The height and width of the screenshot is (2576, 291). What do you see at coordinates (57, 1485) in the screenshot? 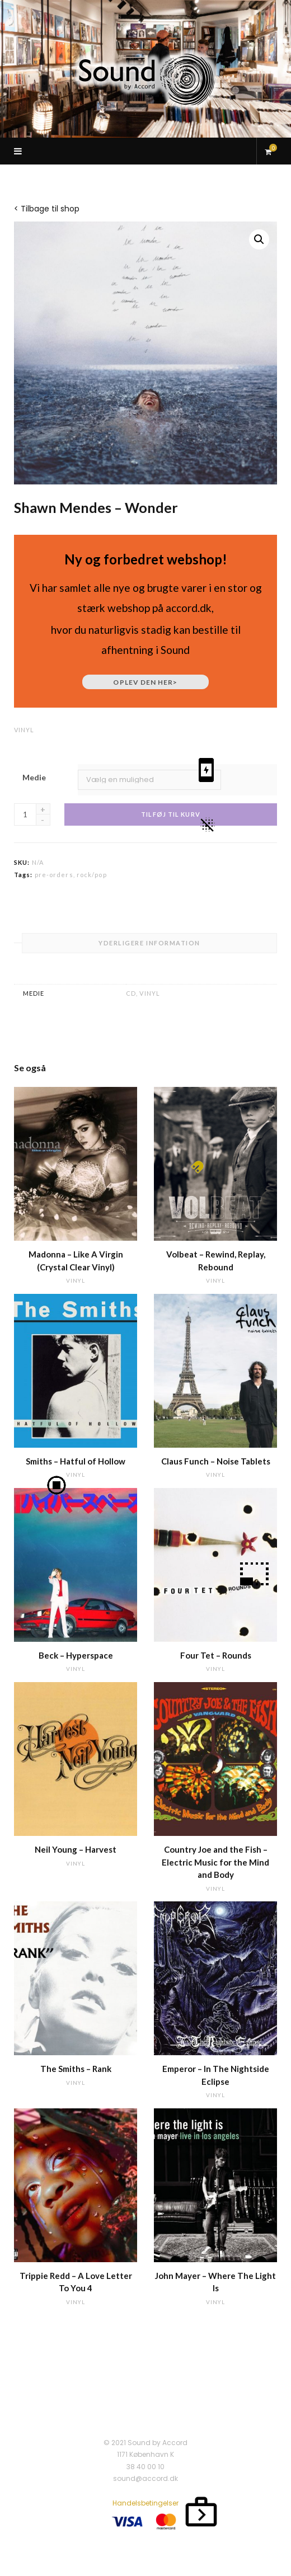
I see `stop media playback` at bounding box center [57, 1485].